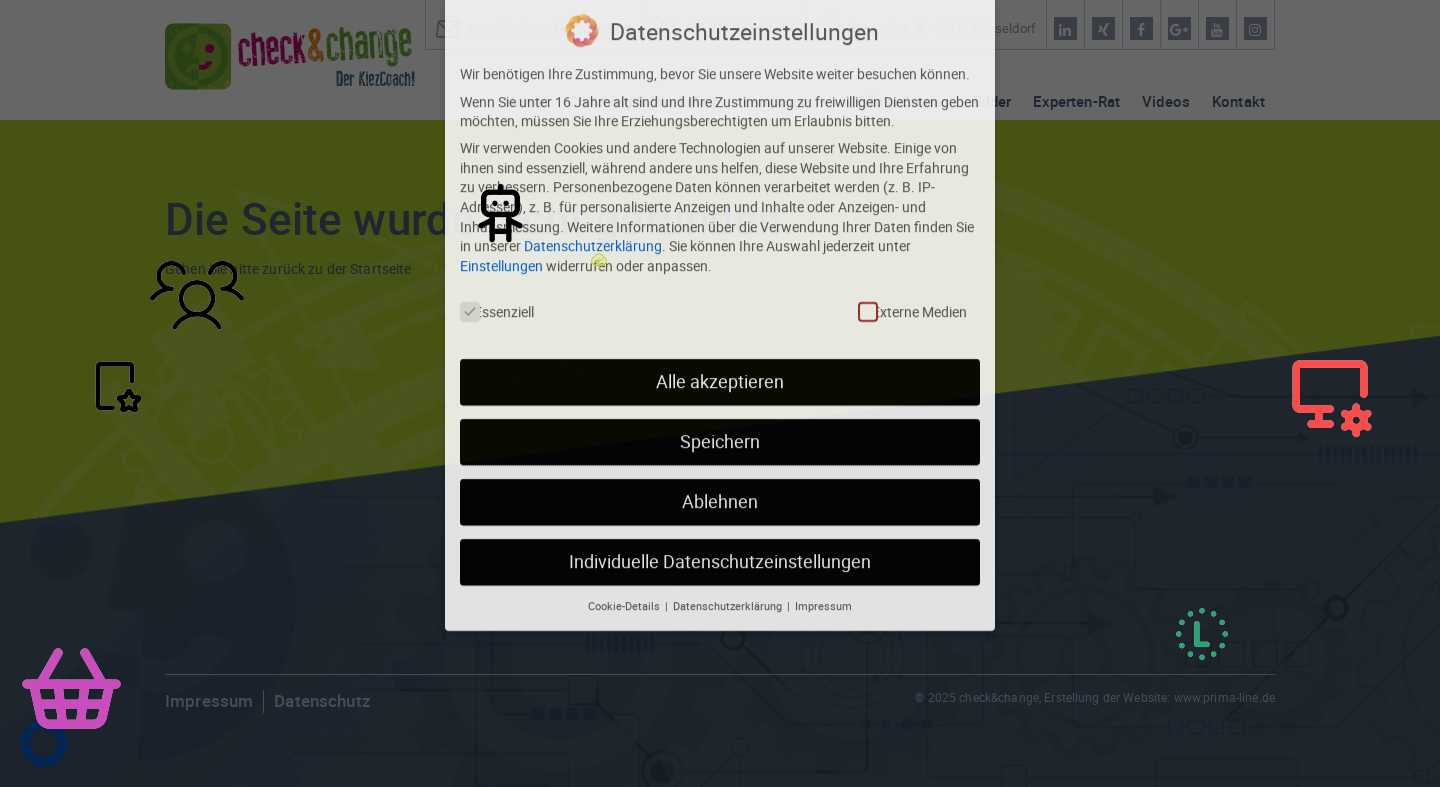 This screenshot has width=1440, height=787. Describe the element at coordinates (71, 688) in the screenshot. I see `view your shopping basket` at that location.